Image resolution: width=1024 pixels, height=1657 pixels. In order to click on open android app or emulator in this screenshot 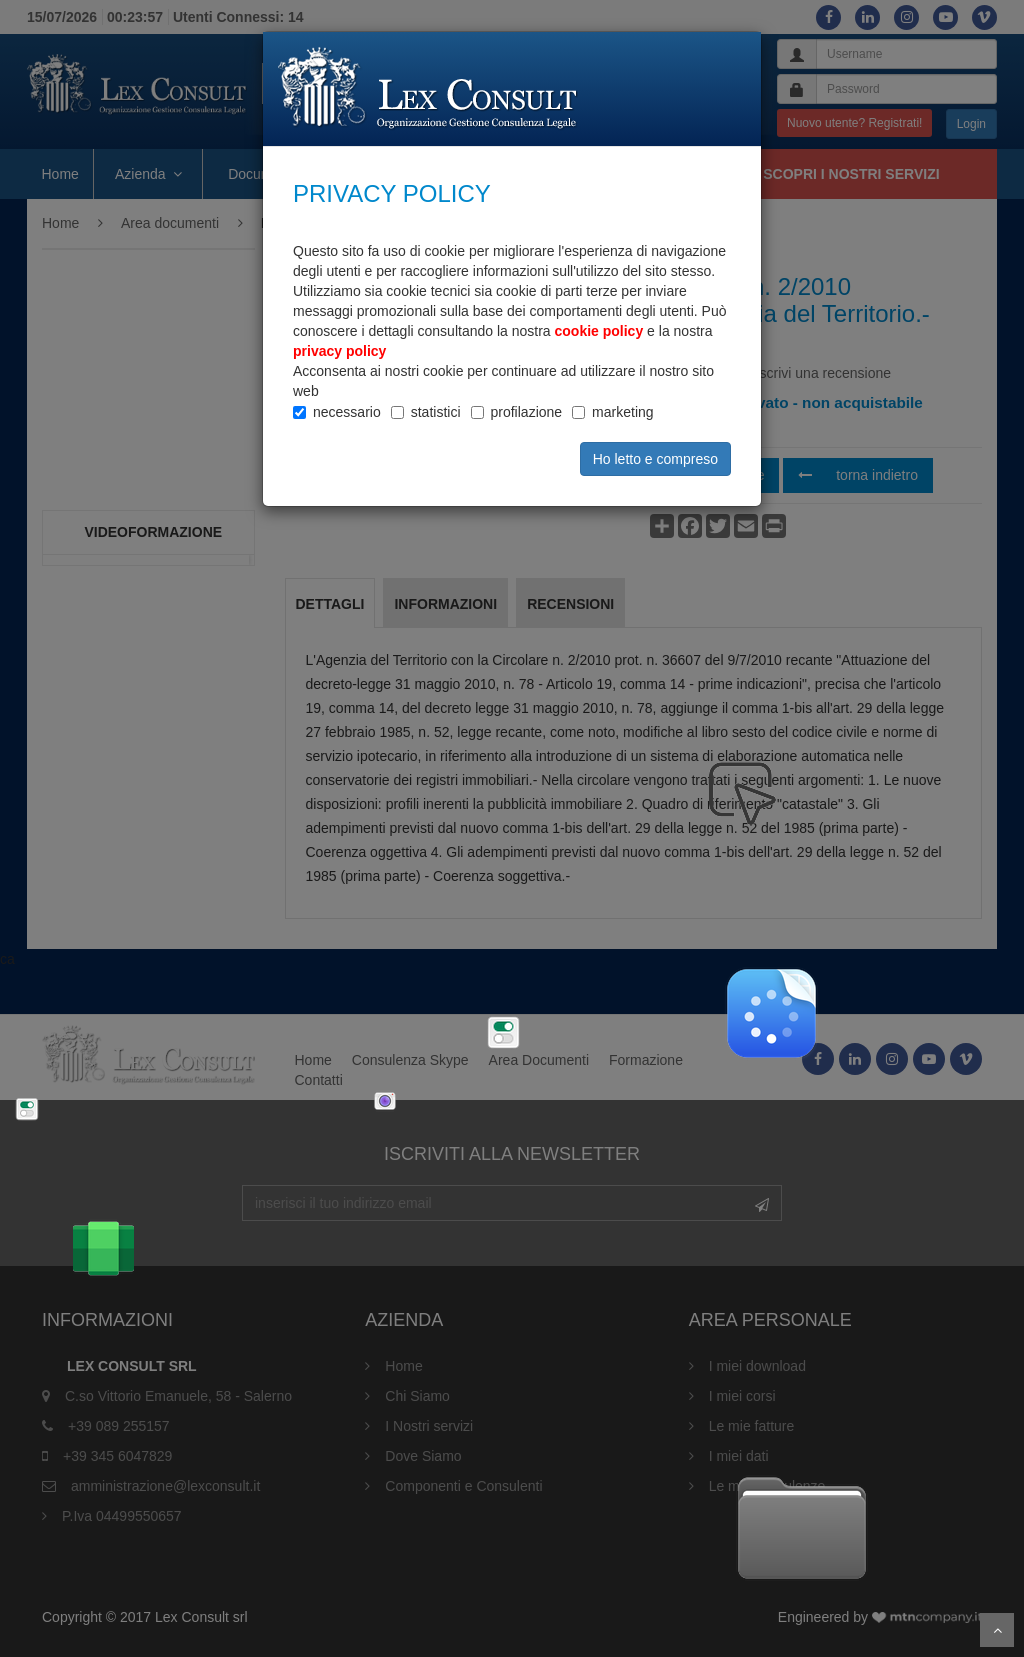, I will do `click(103, 1248)`.